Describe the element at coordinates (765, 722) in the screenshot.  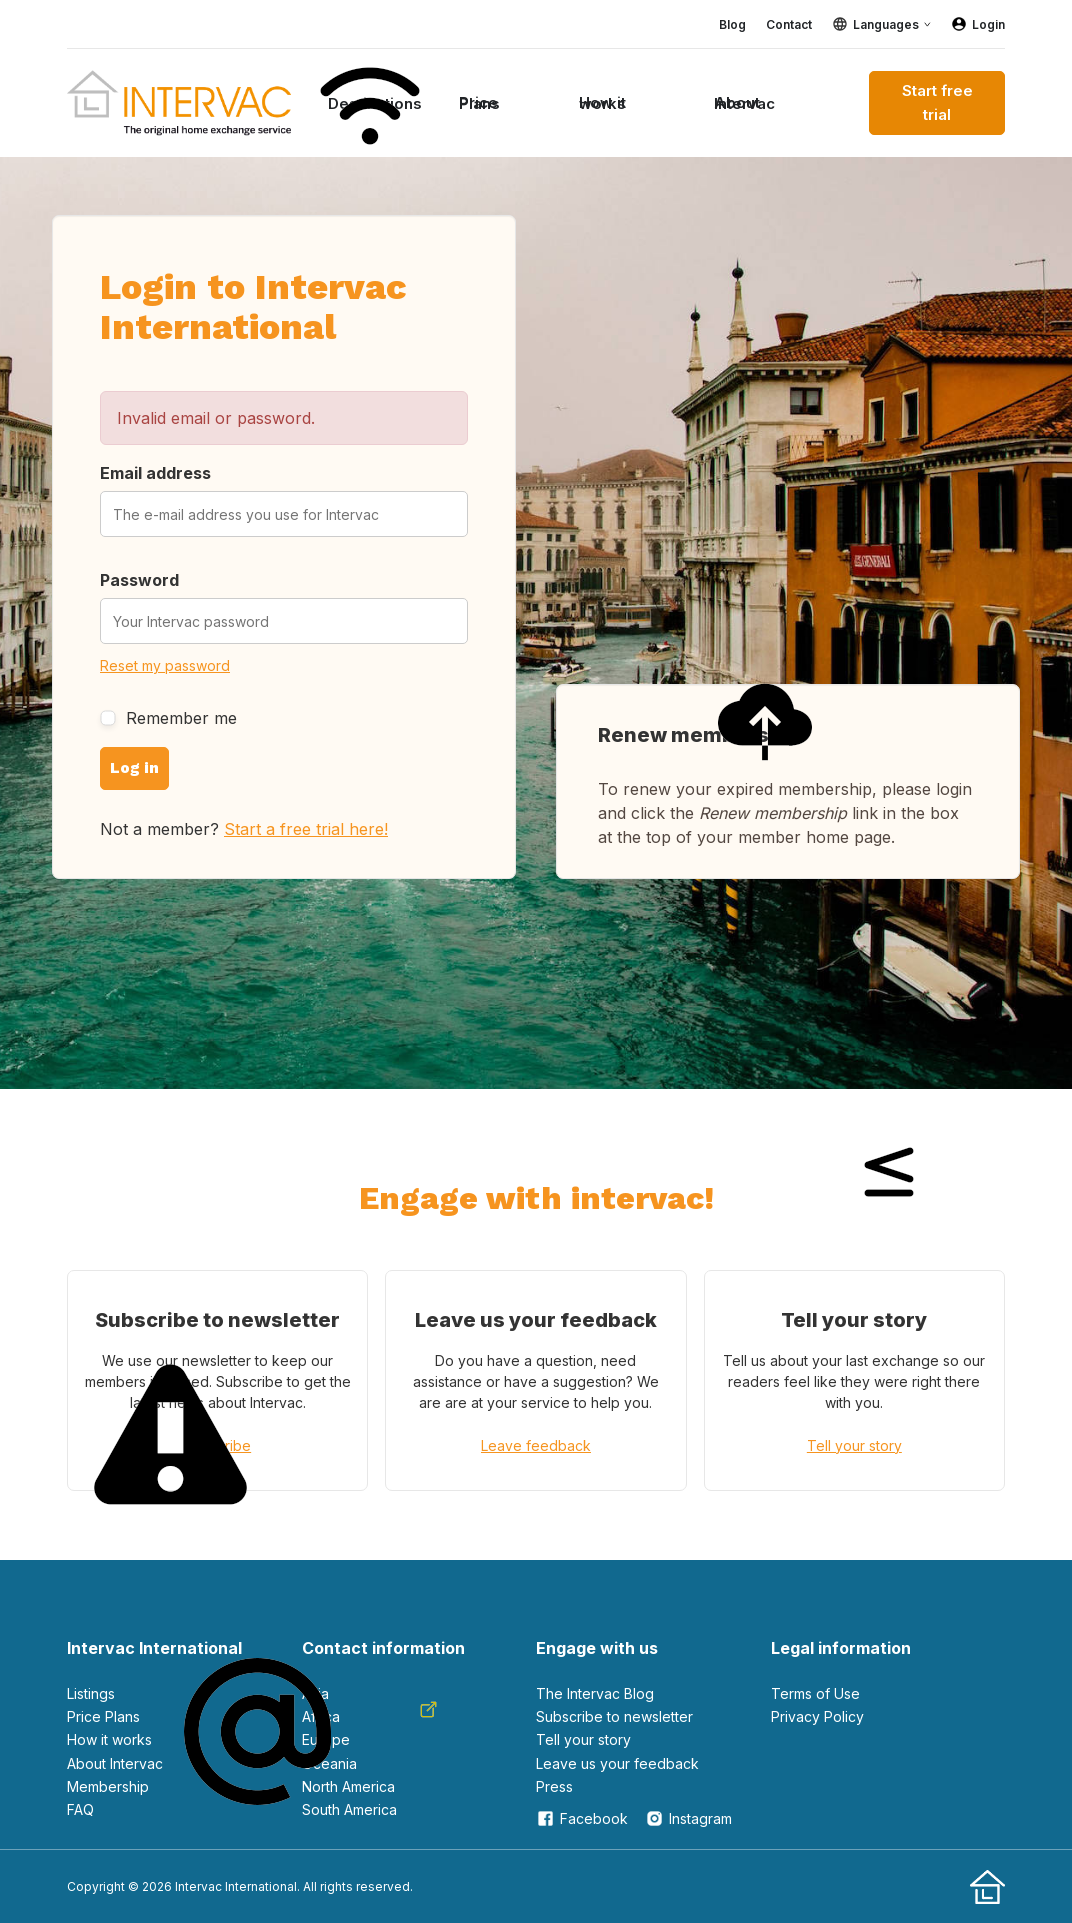
I see `upload a file to the cloud` at that location.